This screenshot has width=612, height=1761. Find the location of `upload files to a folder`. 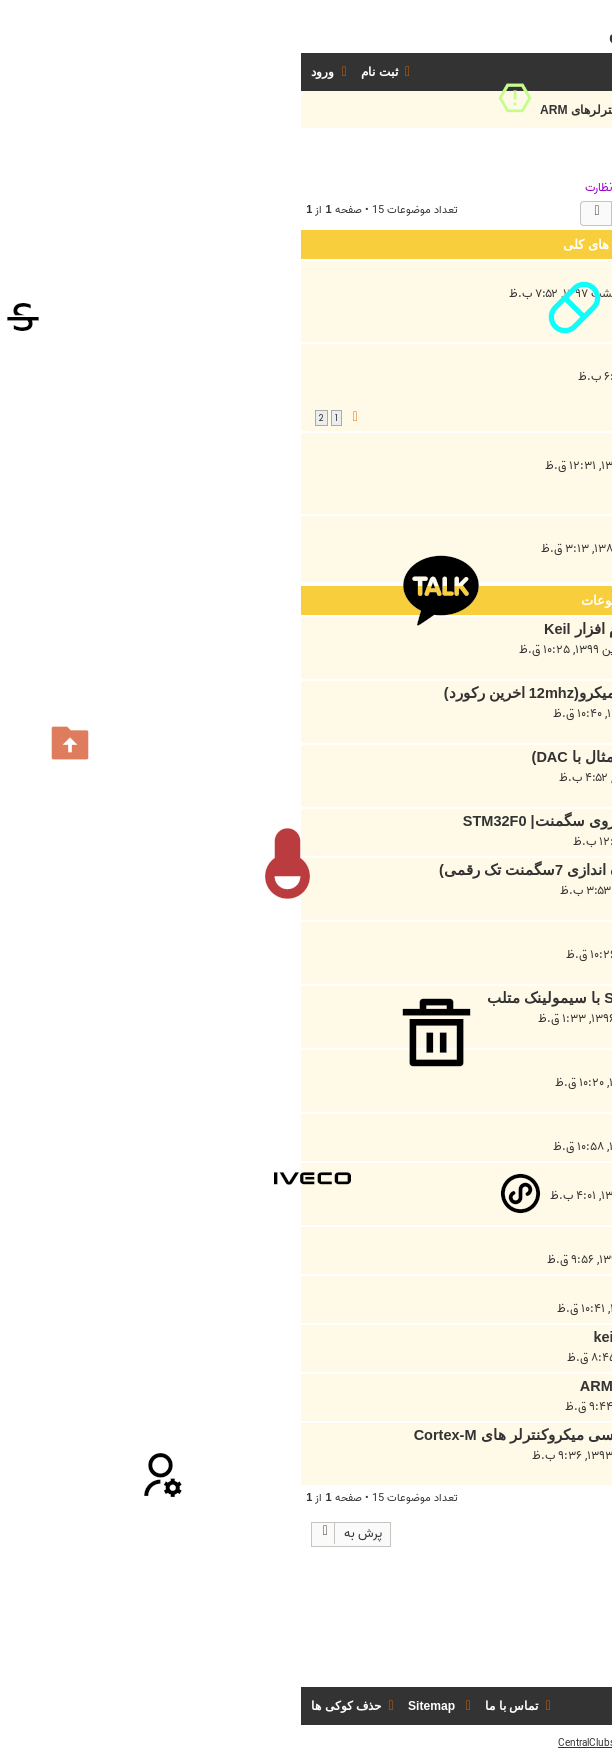

upload files to a folder is located at coordinates (70, 743).